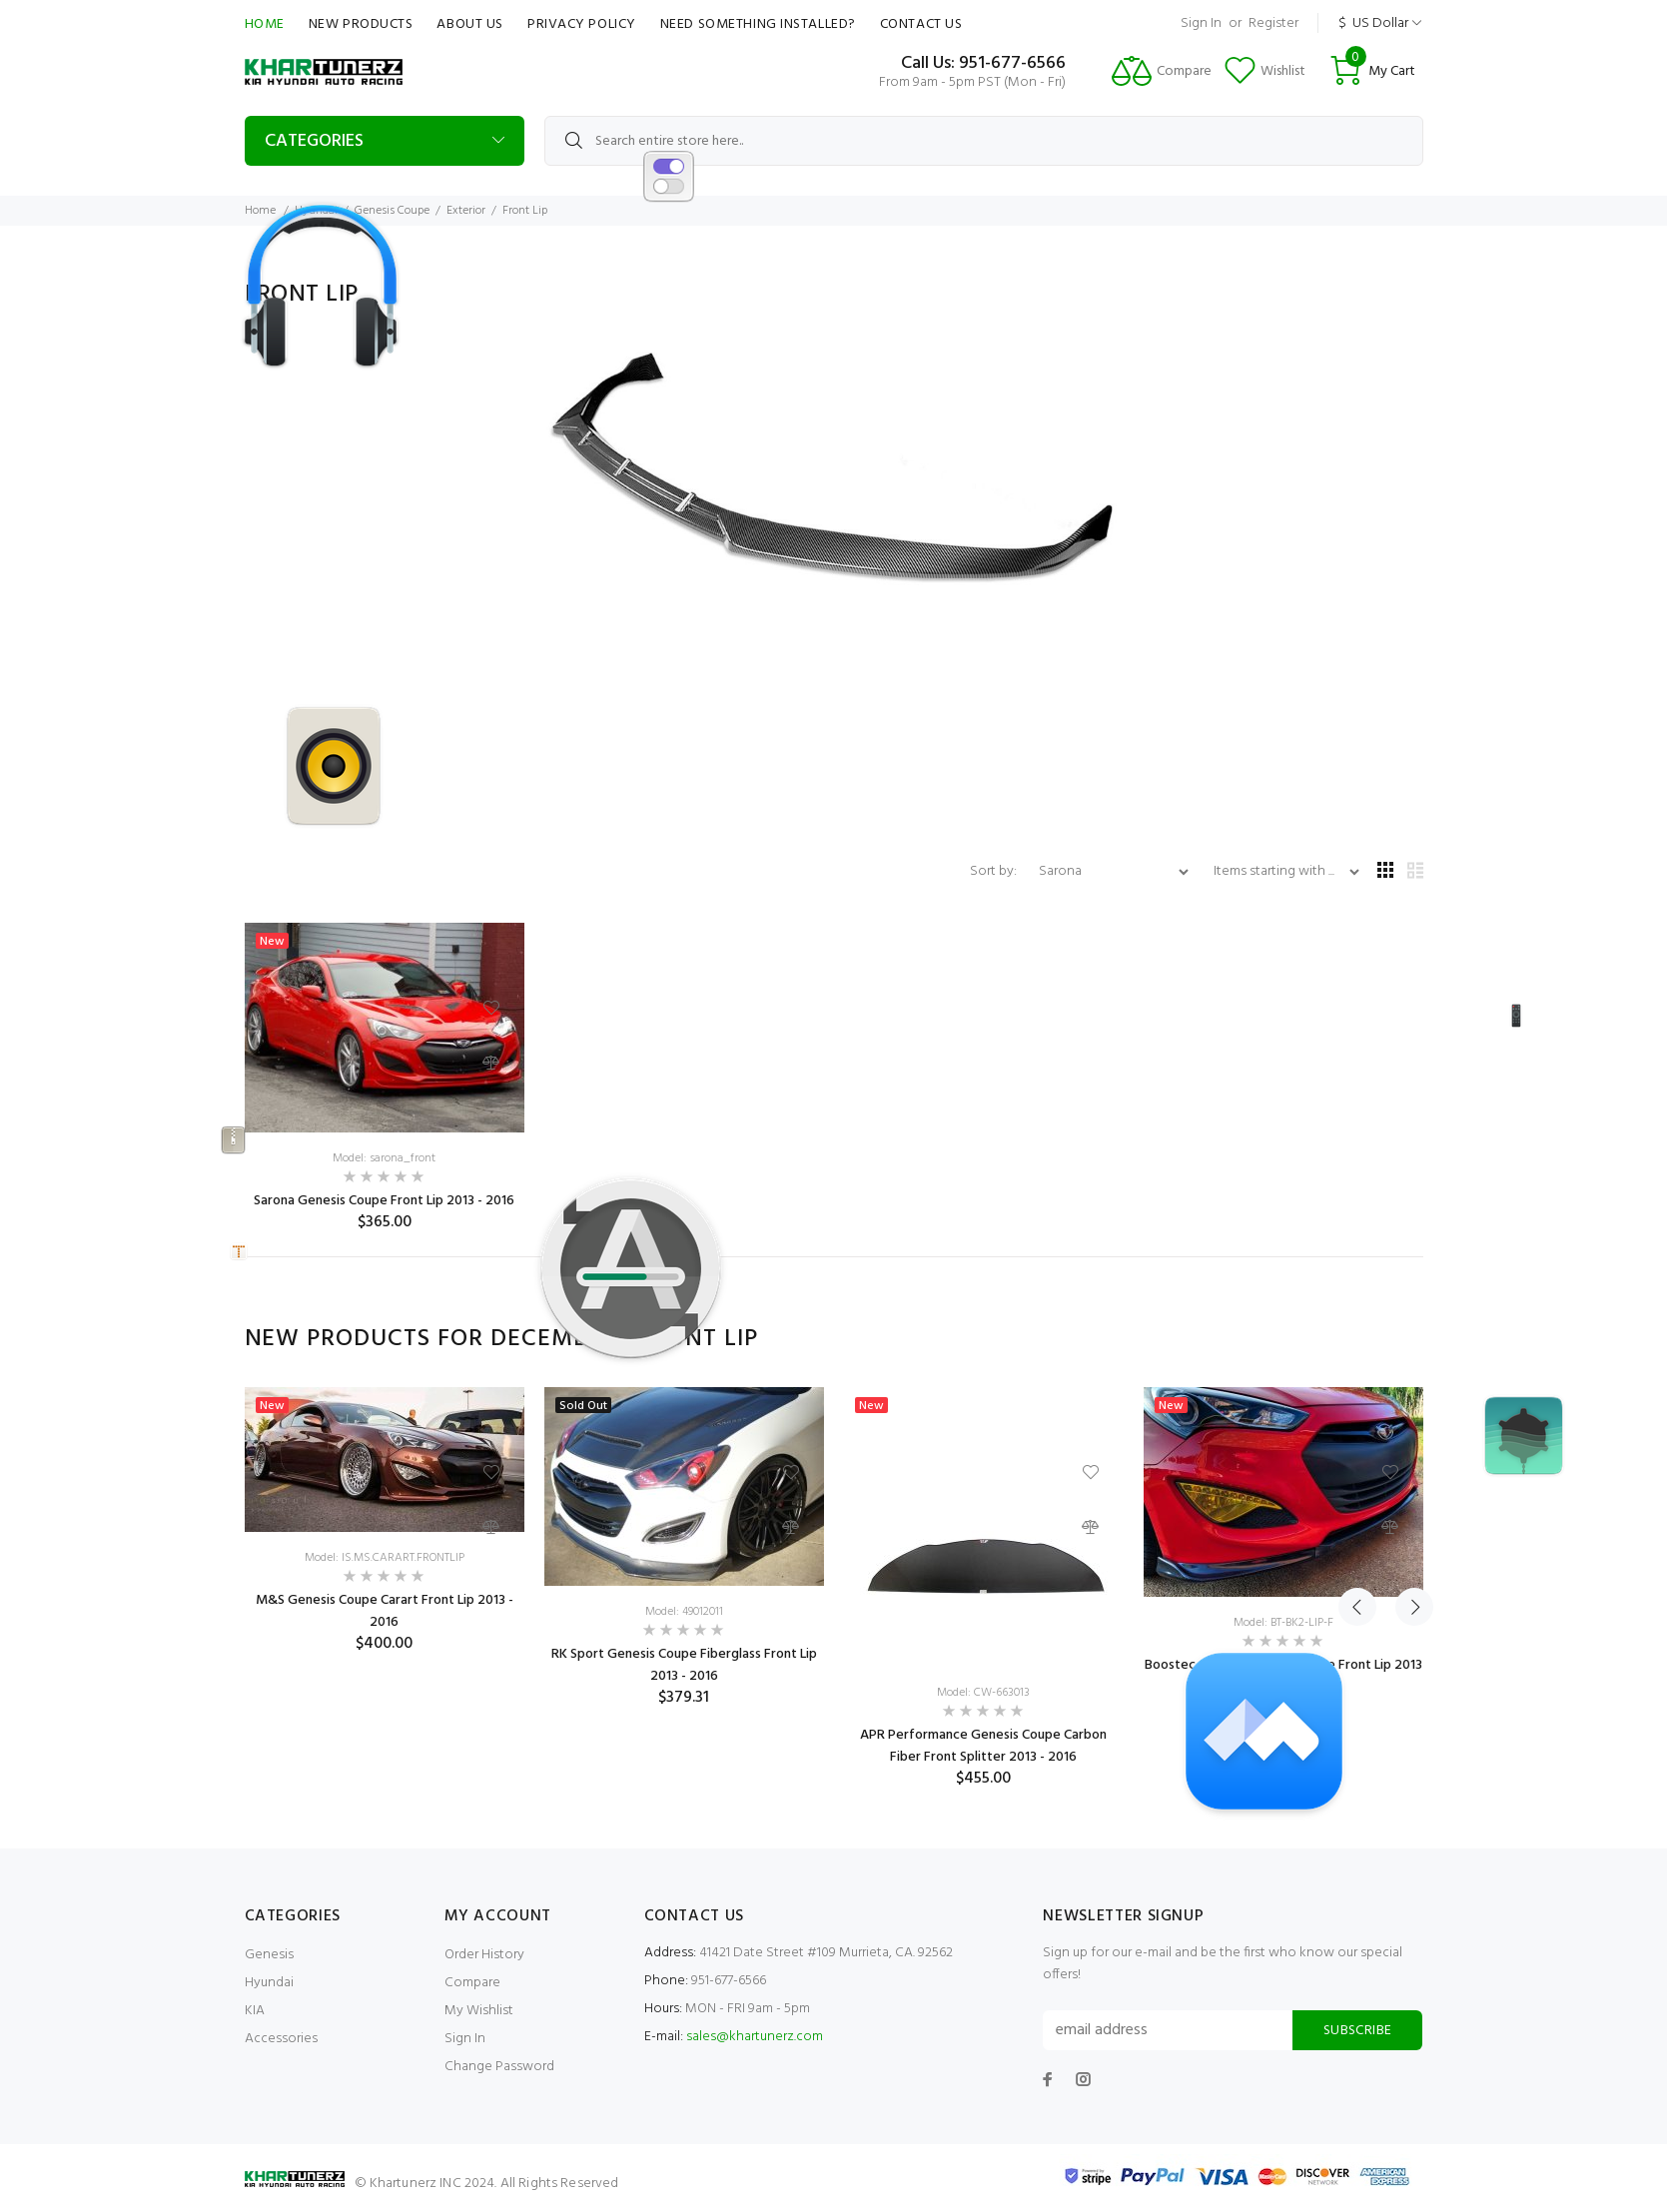 The height and width of the screenshot is (2212, 1667). What do you see at coordinates (668, 176) in the screenshot?
I see `open gnome tweaks to customize system settings` at bounding box center [668, 176].